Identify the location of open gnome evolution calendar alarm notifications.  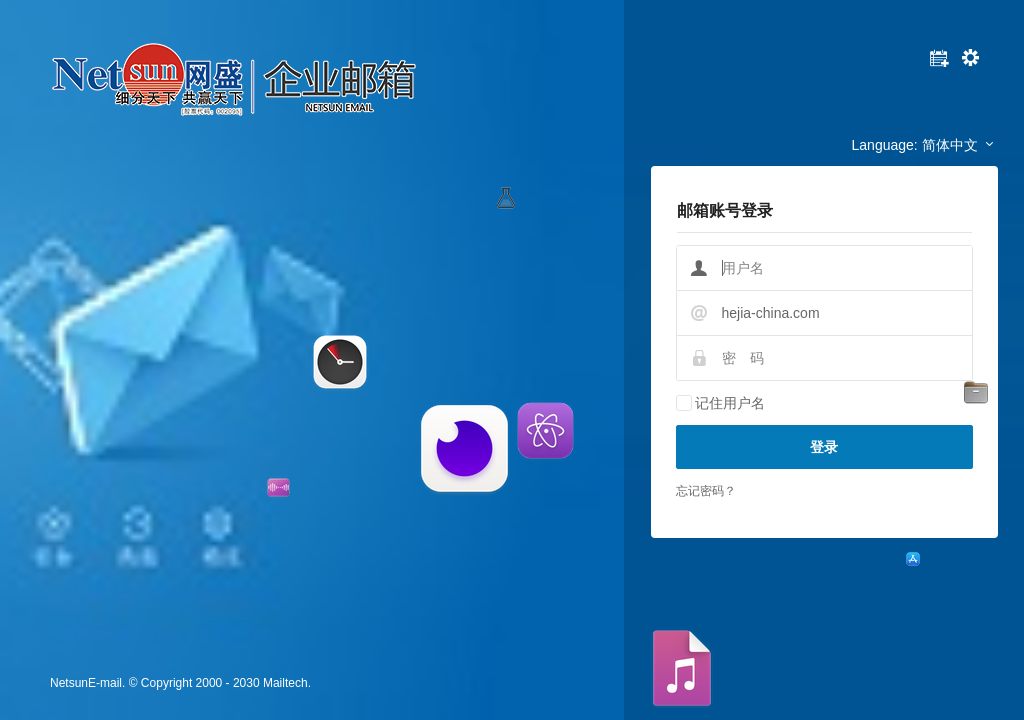
(340, 362).